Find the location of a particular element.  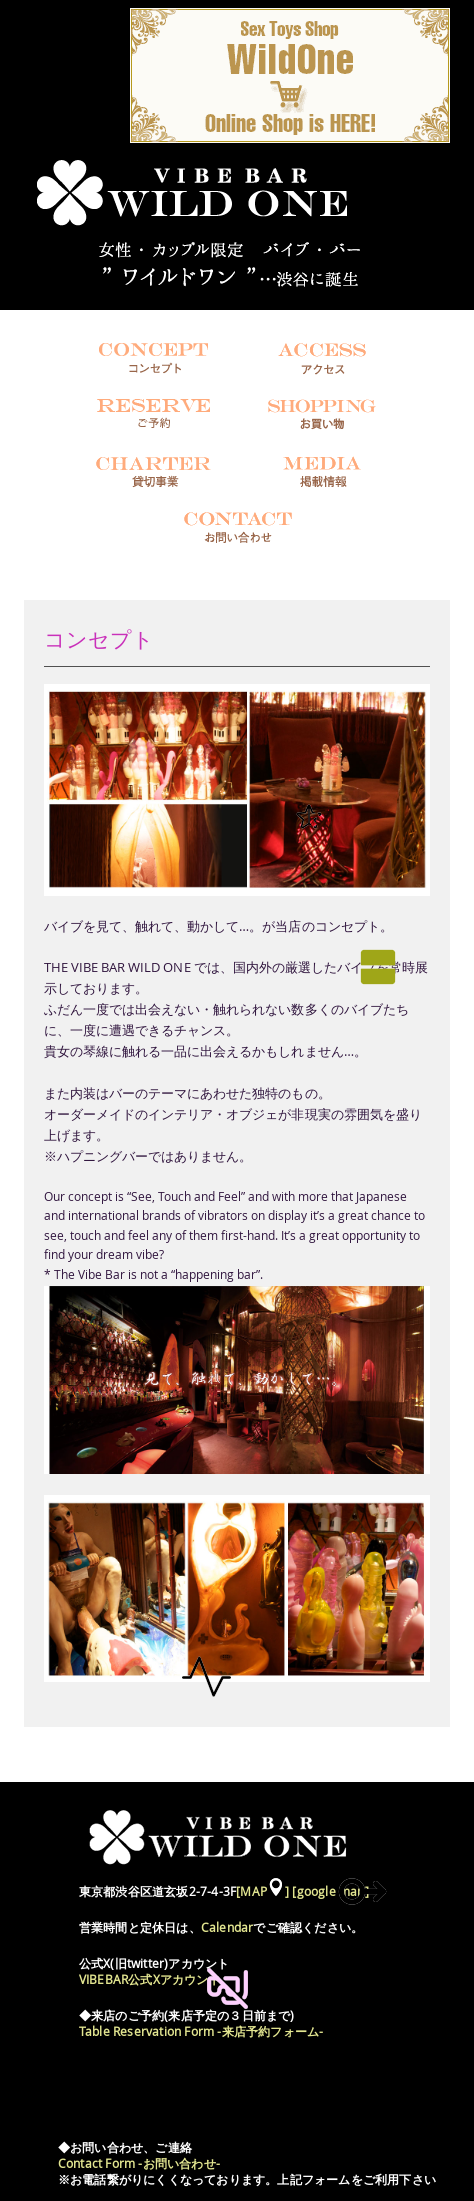

indicates a partial or half rating is located at coordinates (309, 817).